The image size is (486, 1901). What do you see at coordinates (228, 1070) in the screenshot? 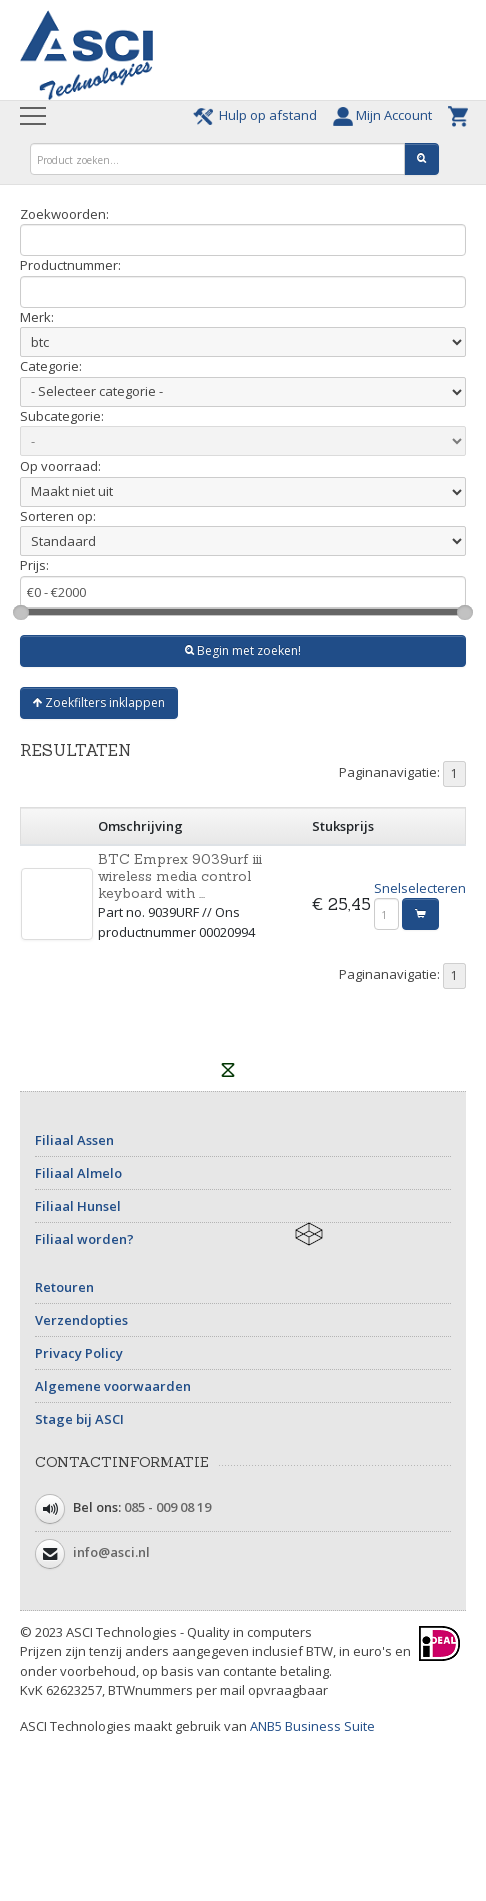
I see `indicates loading or processing in progress` at bounding box center [228, 1070].